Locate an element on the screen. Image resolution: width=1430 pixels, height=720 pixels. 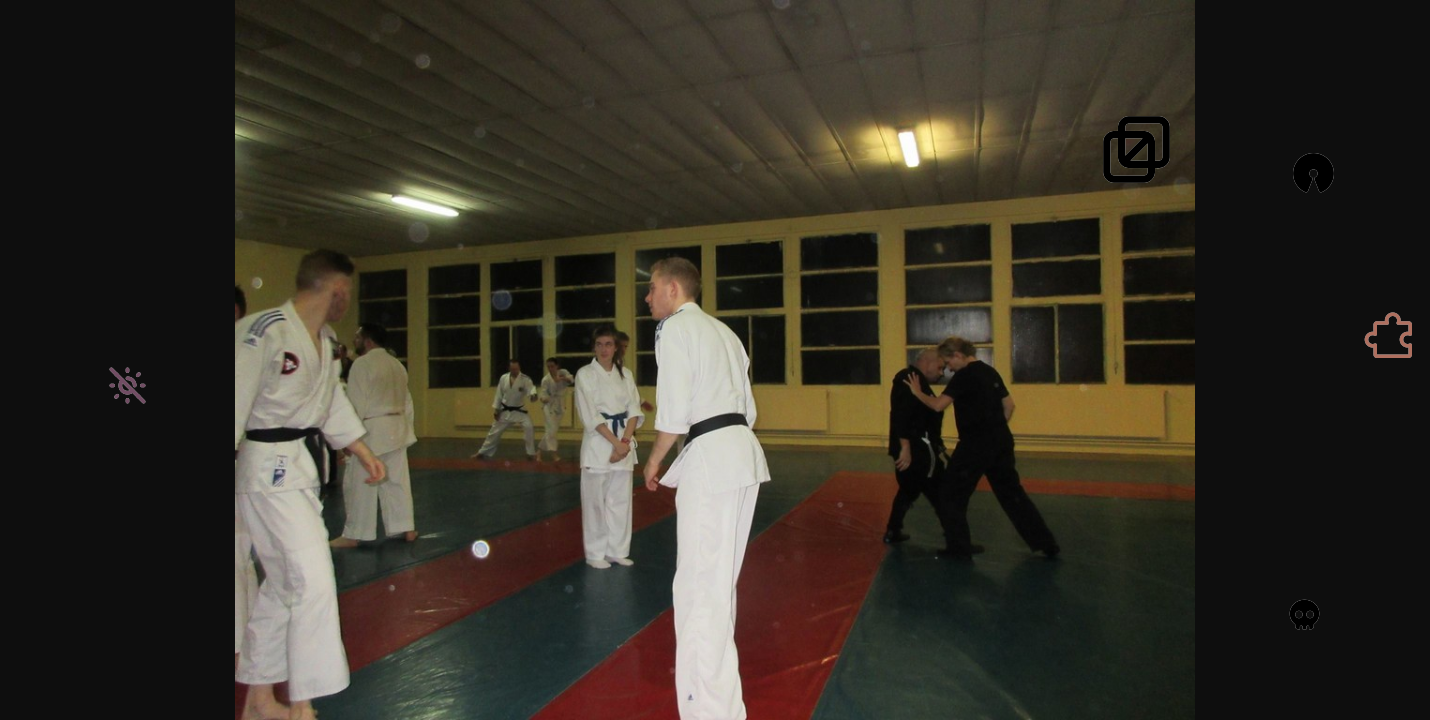
indicates danger or fatal error is located at coordinates (1304, 614).